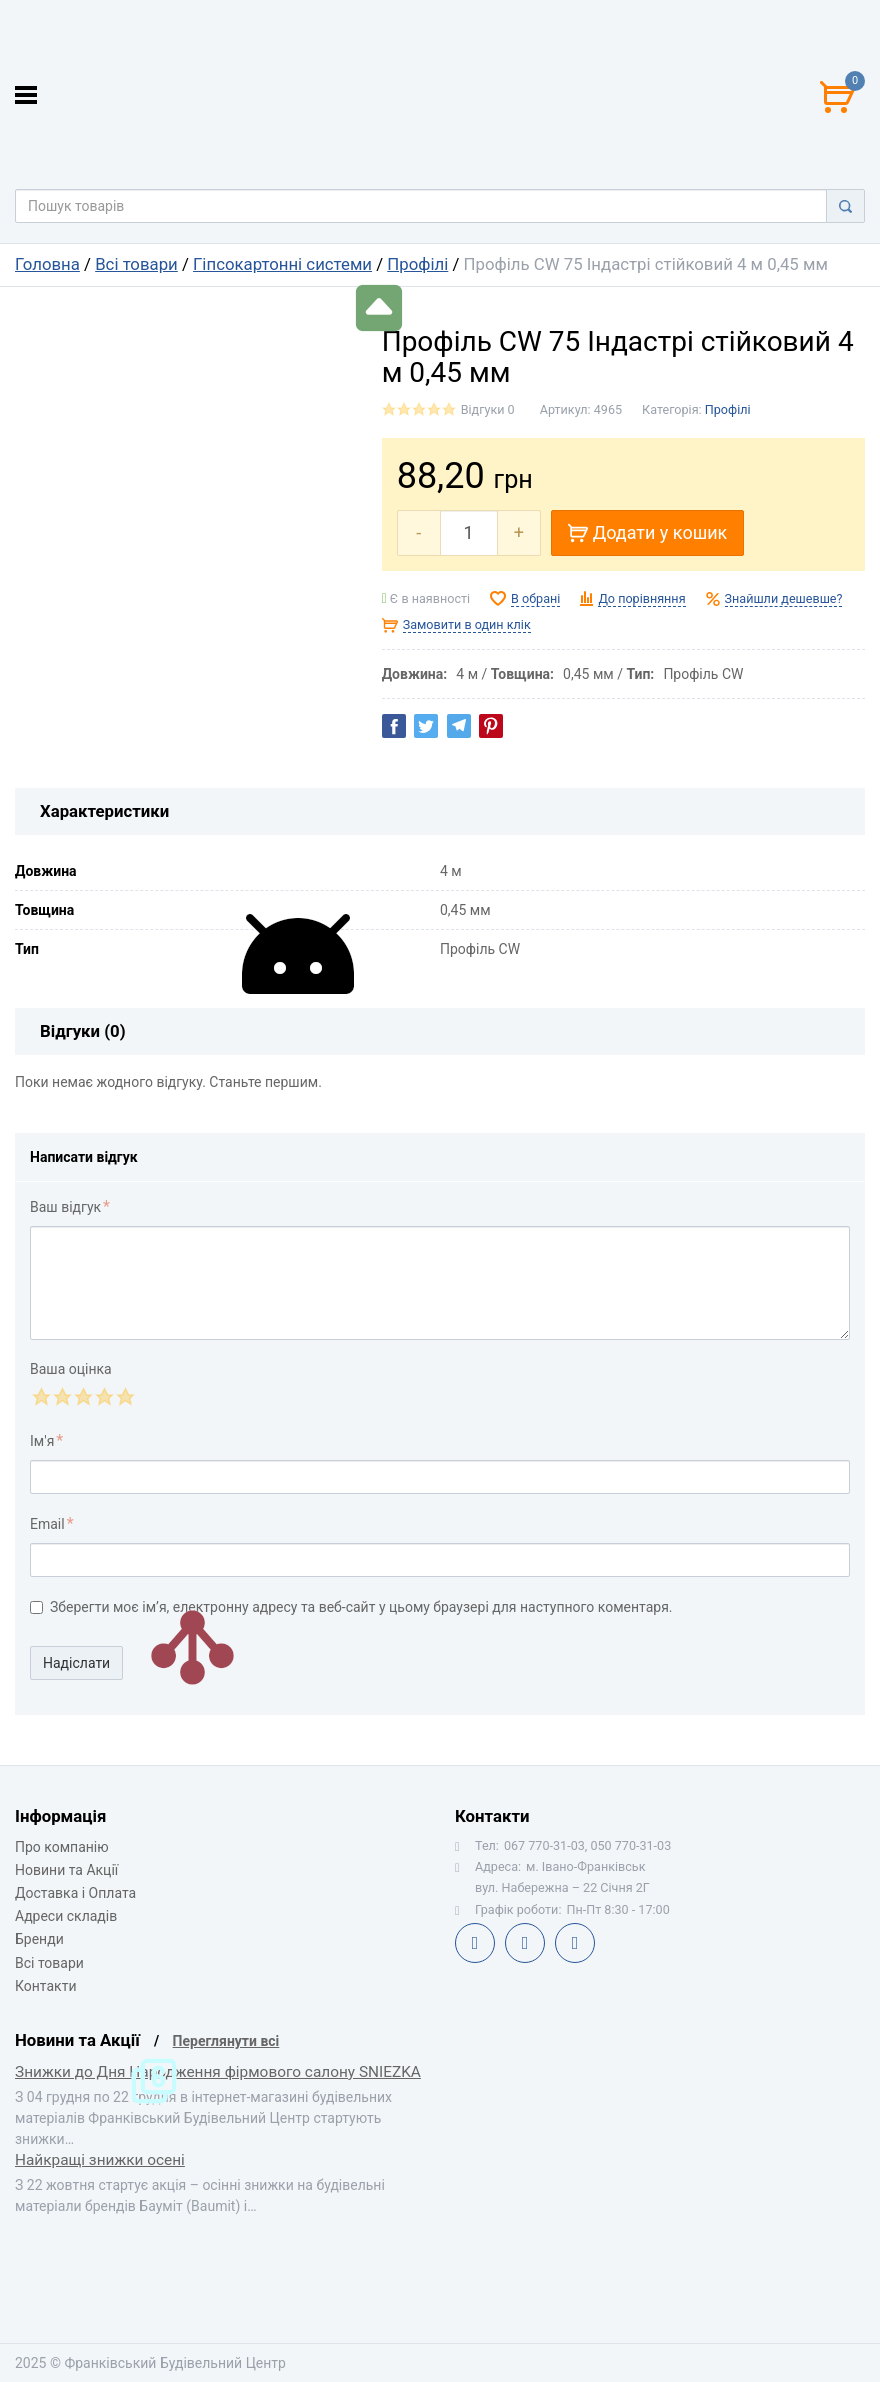  Describe the element at coordinates (154, 2081) in the screenshot. I see `view item 6 in a collection or stack` at that location.